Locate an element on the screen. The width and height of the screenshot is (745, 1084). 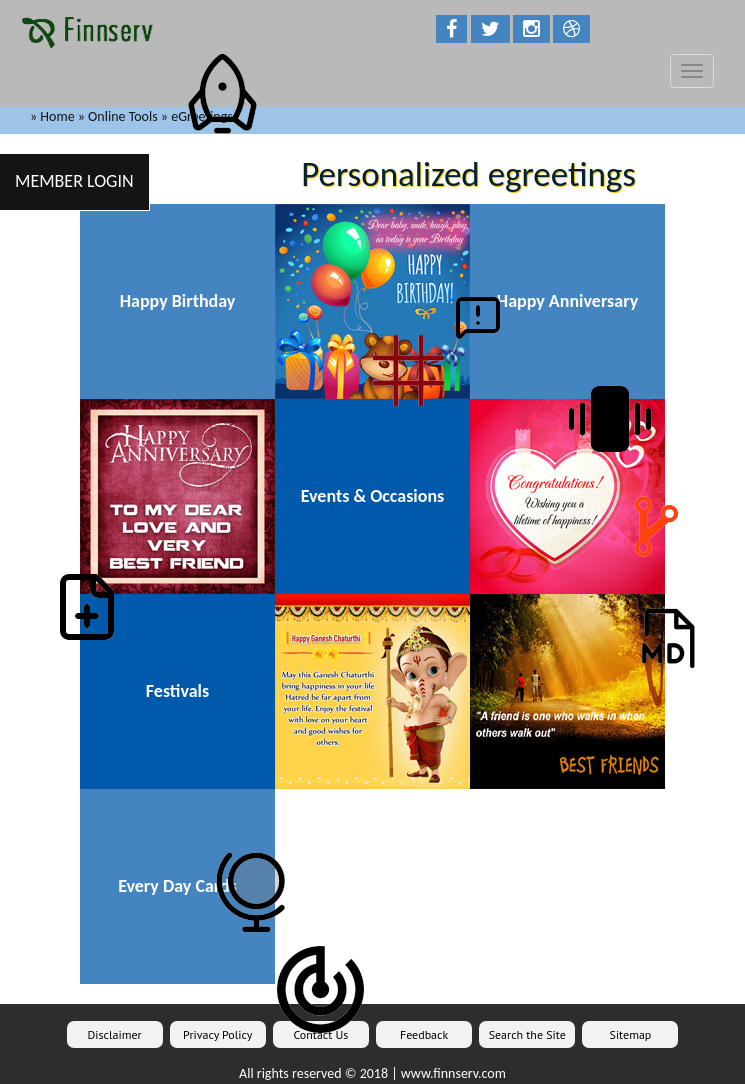
open a markdown file is located at coordinates (669, 638).